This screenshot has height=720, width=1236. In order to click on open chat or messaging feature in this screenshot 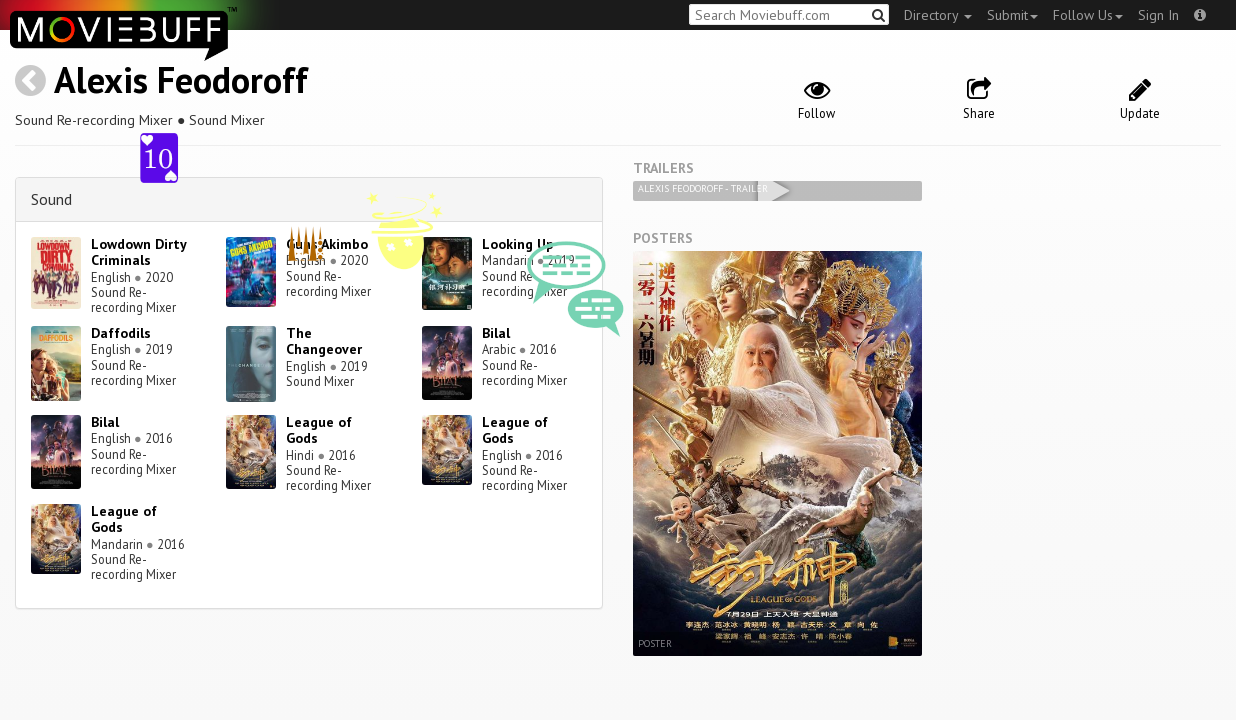, I will do `click(575, 289)`.